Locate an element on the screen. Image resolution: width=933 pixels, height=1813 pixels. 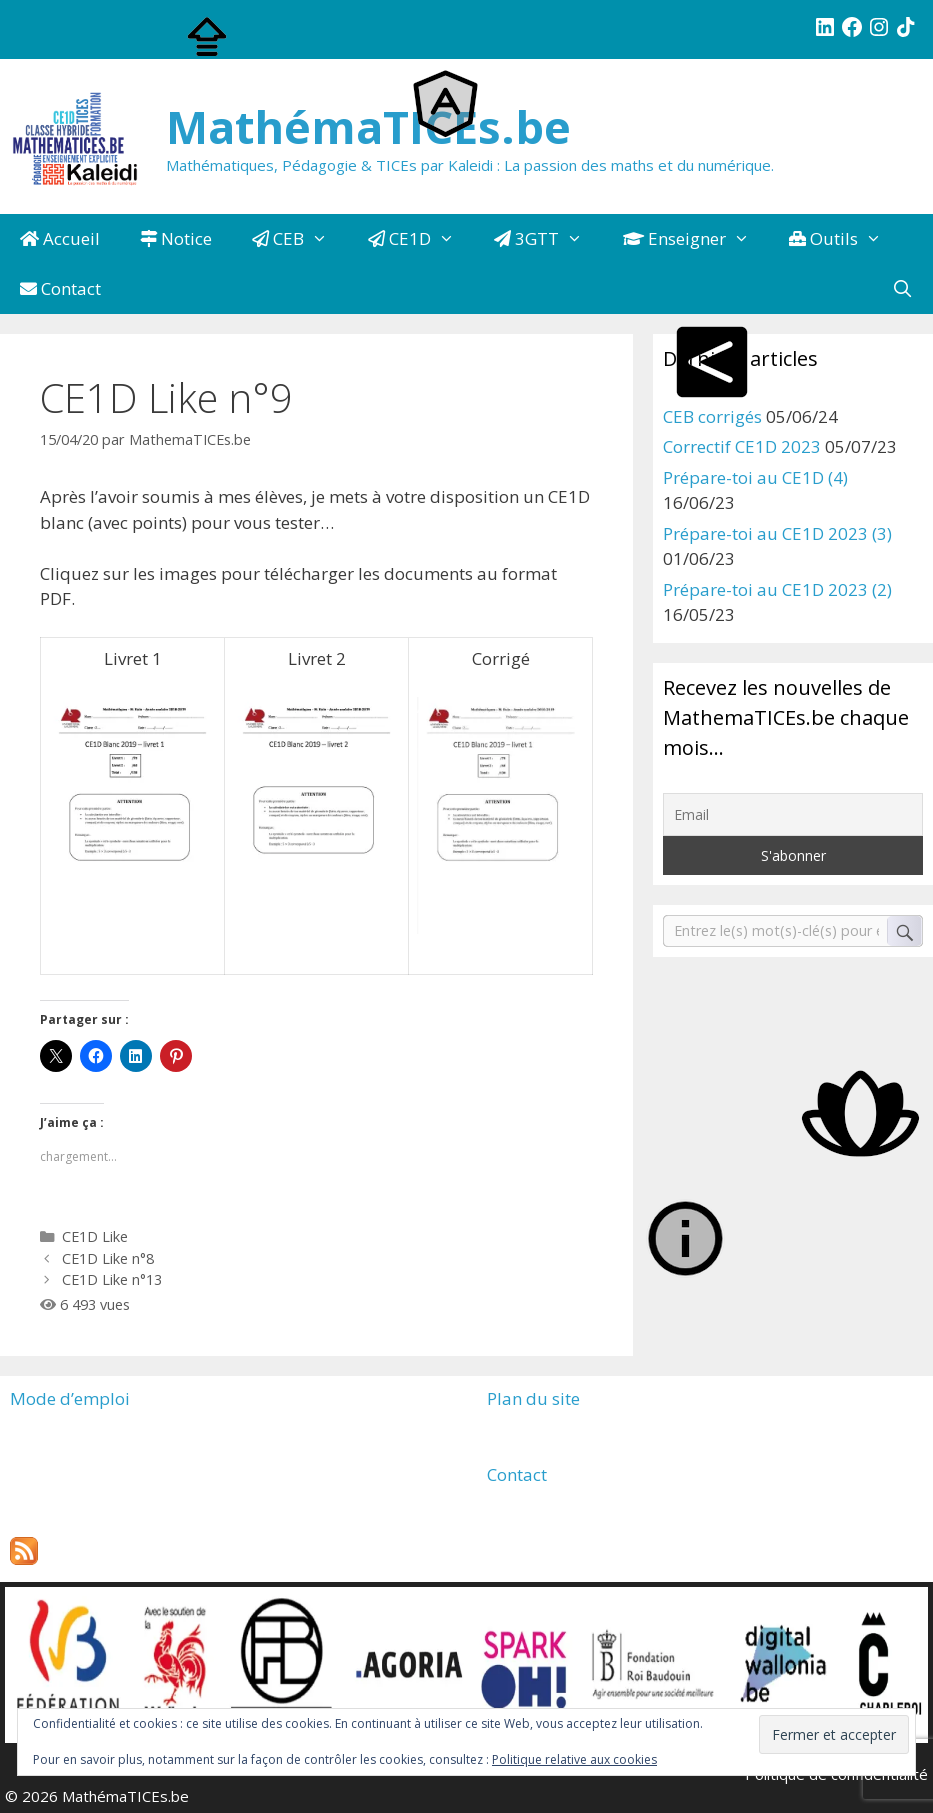
Angular framework logo is located at coordinates (445, 102).